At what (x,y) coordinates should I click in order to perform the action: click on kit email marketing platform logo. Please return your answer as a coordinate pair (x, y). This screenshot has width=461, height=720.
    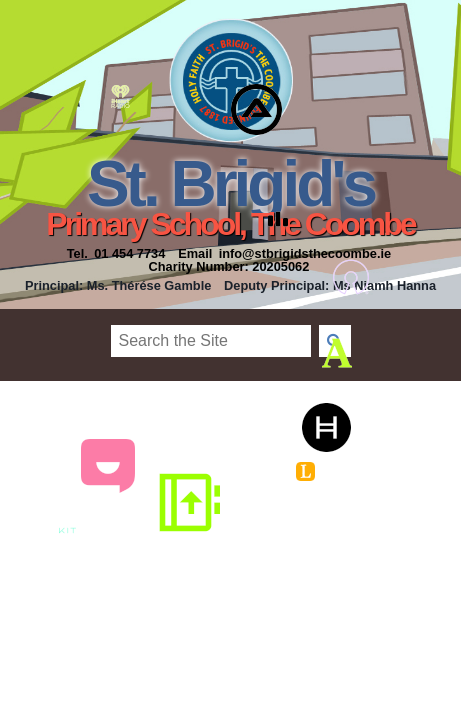
    Looking at the image, I should click on (67, 530).